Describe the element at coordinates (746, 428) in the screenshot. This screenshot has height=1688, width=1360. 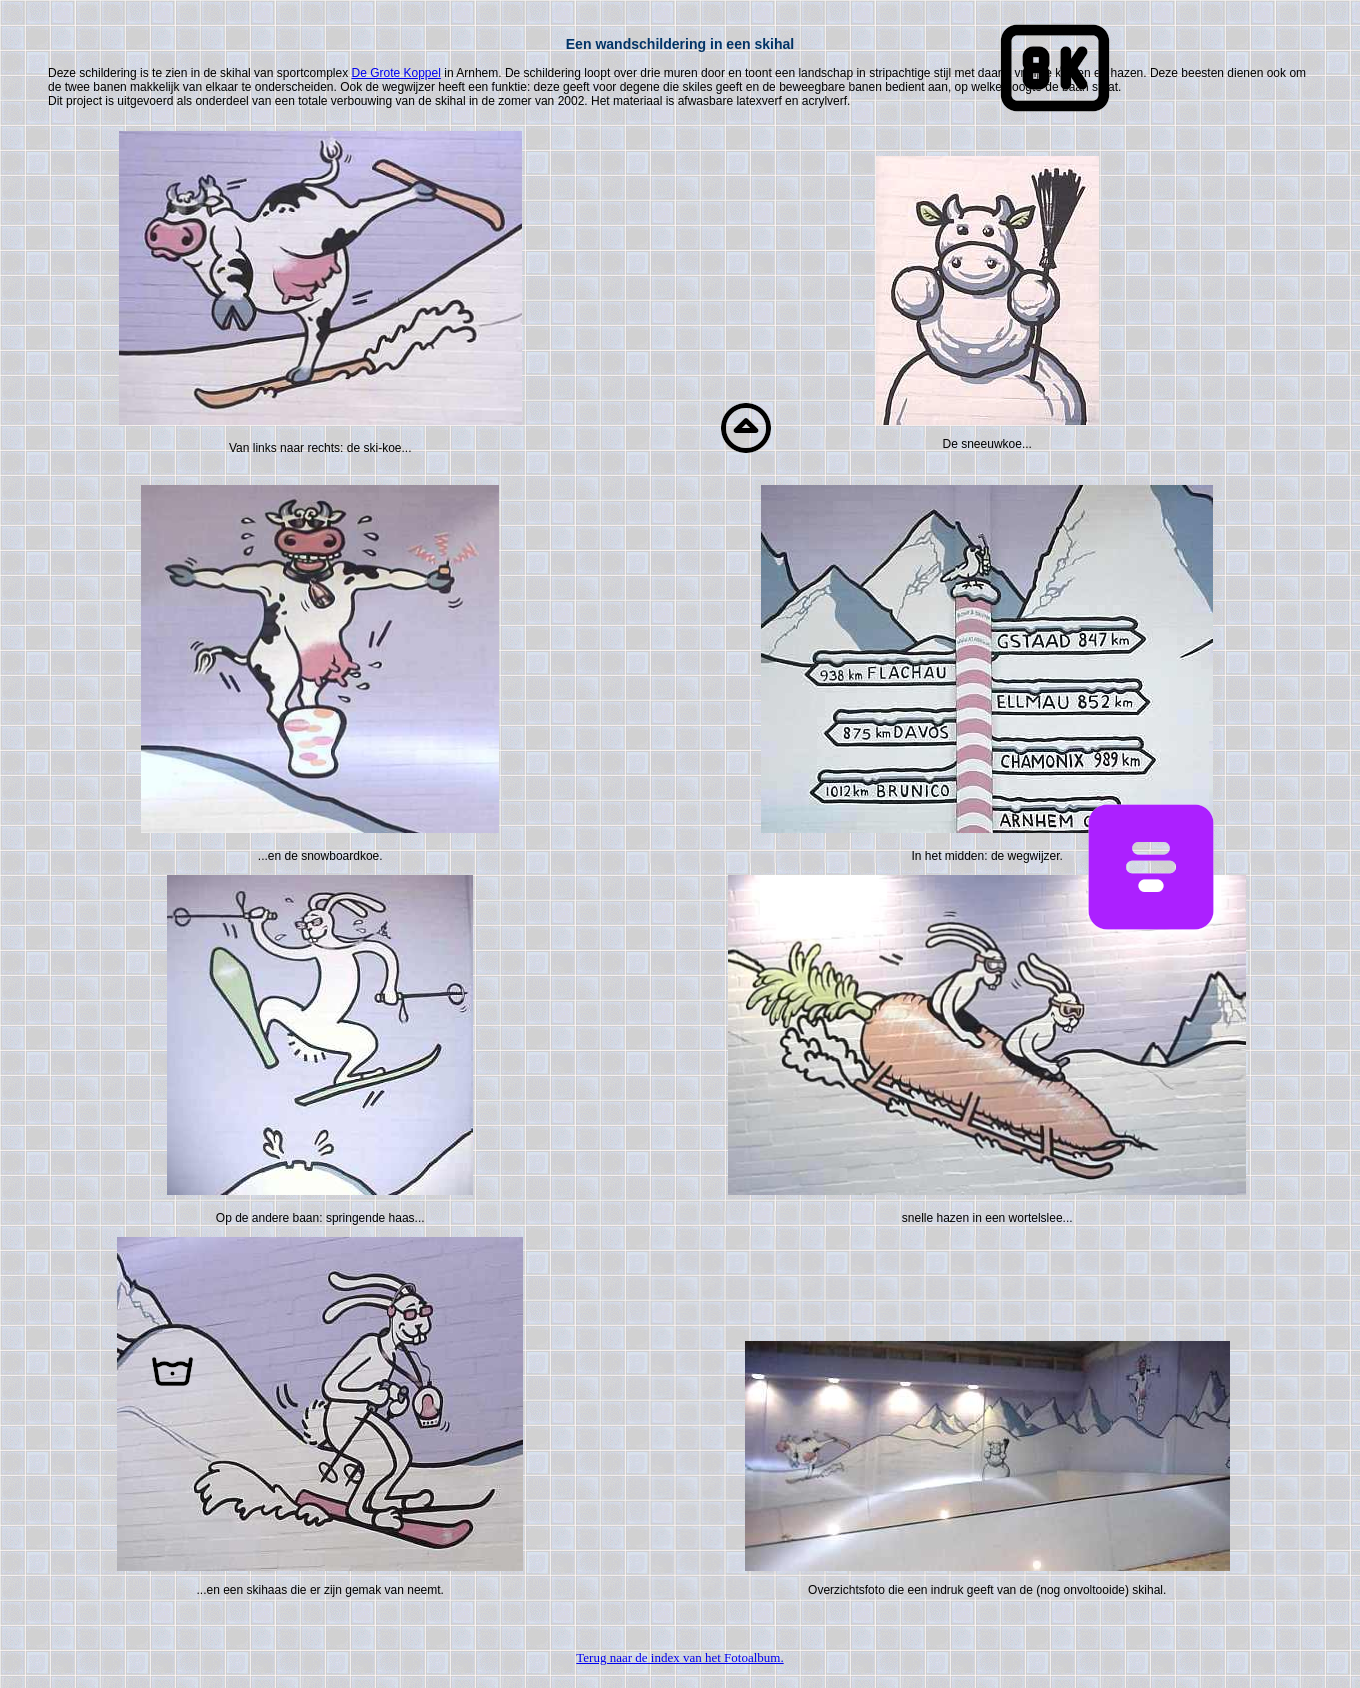
I see `scroll to top of page` at that location.